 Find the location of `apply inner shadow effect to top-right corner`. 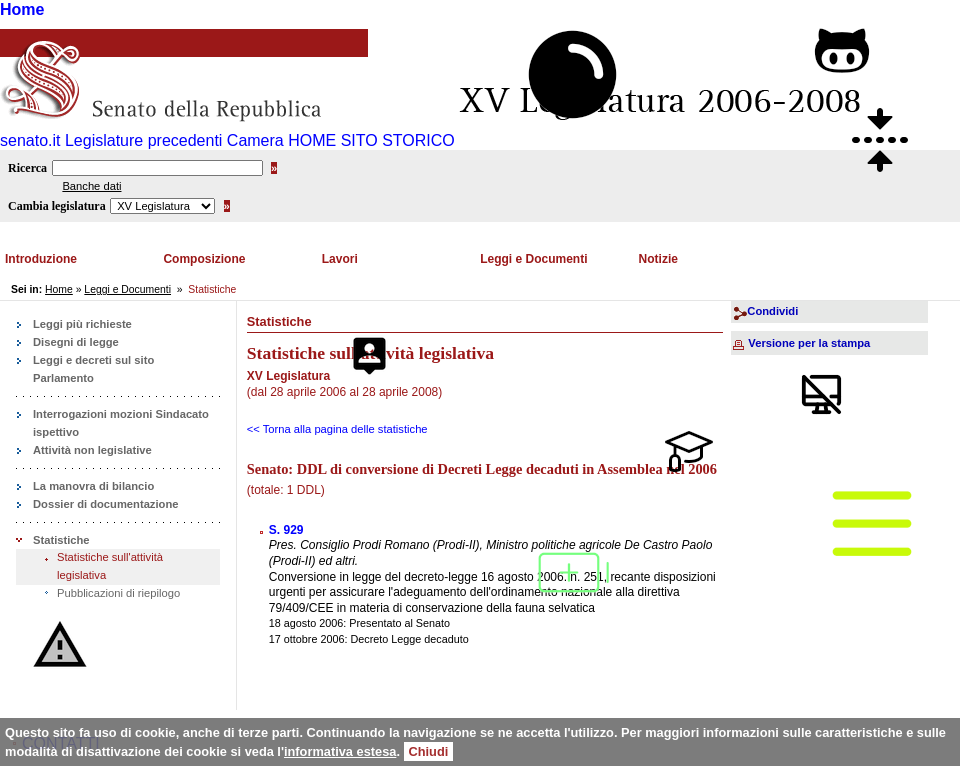

apply inner shadow effect to top-right corner is located at coordinates (572, 74).